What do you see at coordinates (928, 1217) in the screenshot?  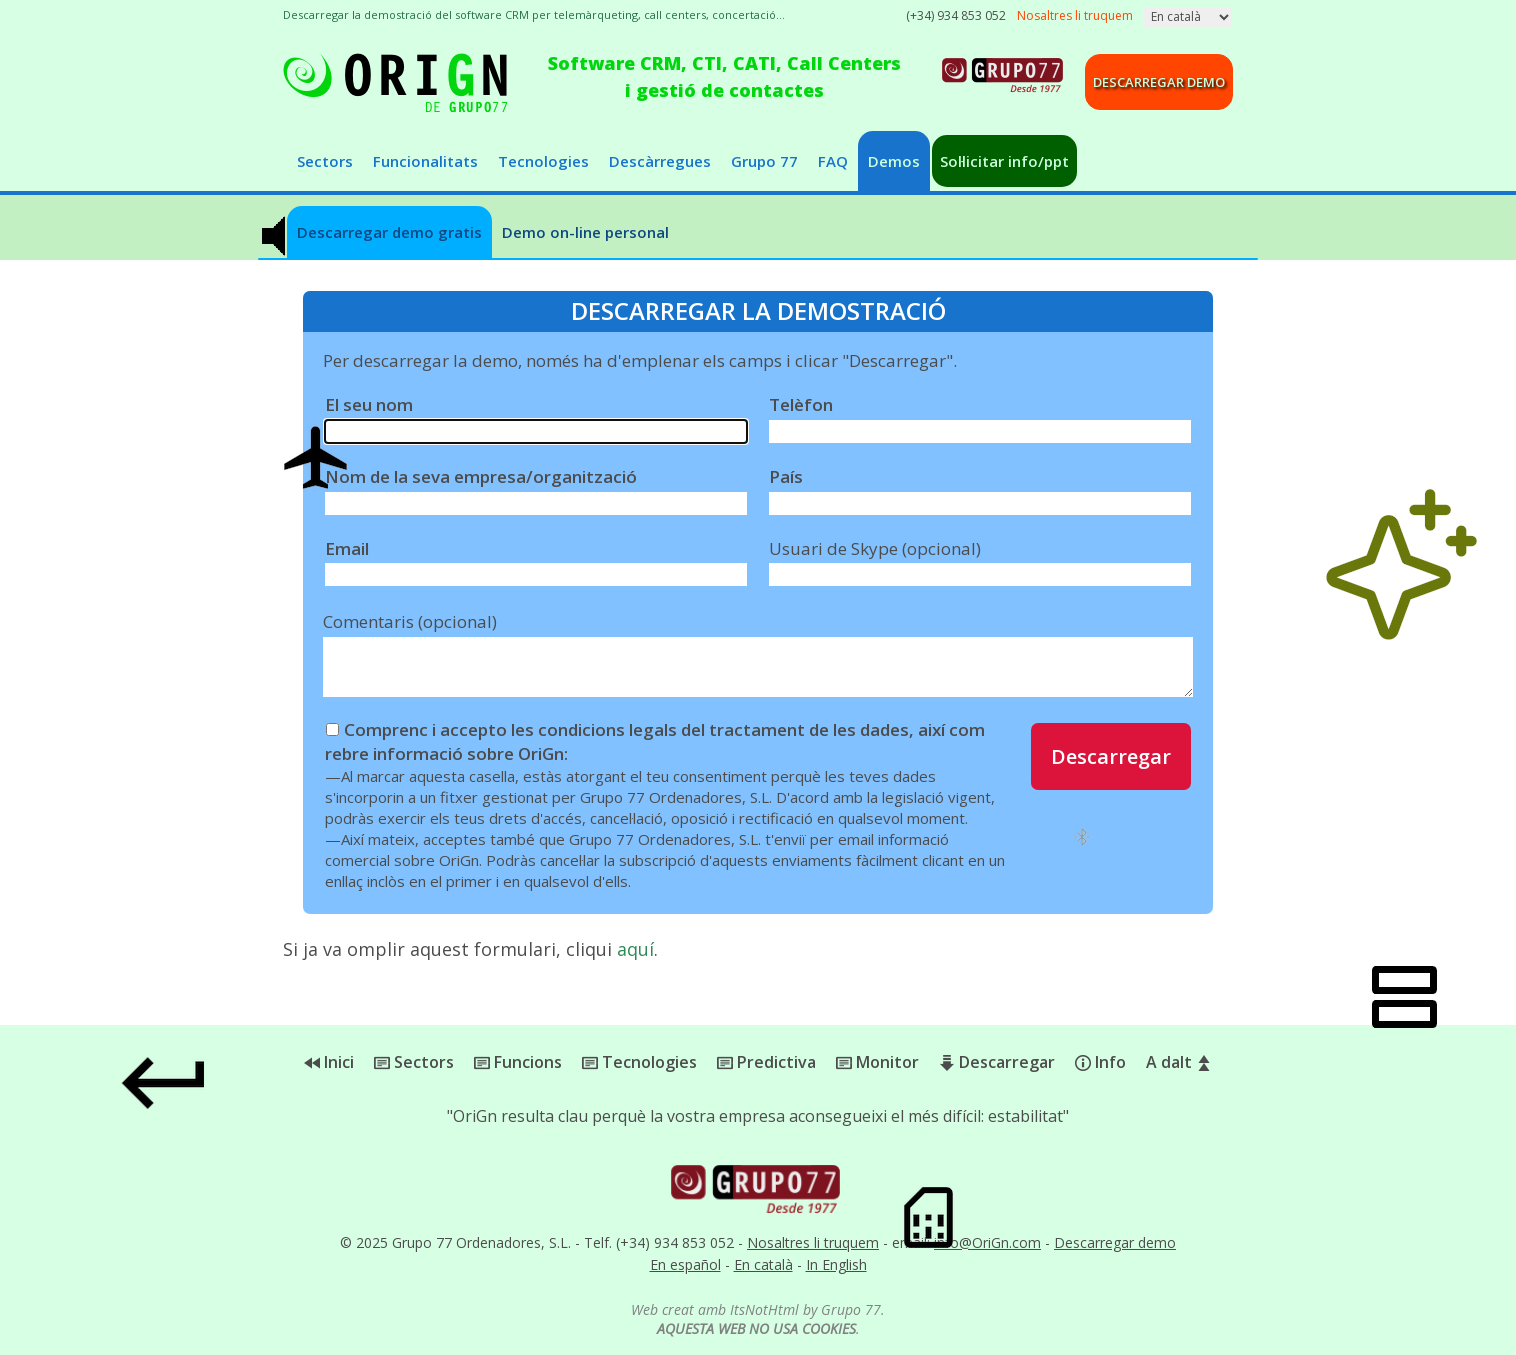 I see `manage sim card settings` at bounding box center [928, 1217].